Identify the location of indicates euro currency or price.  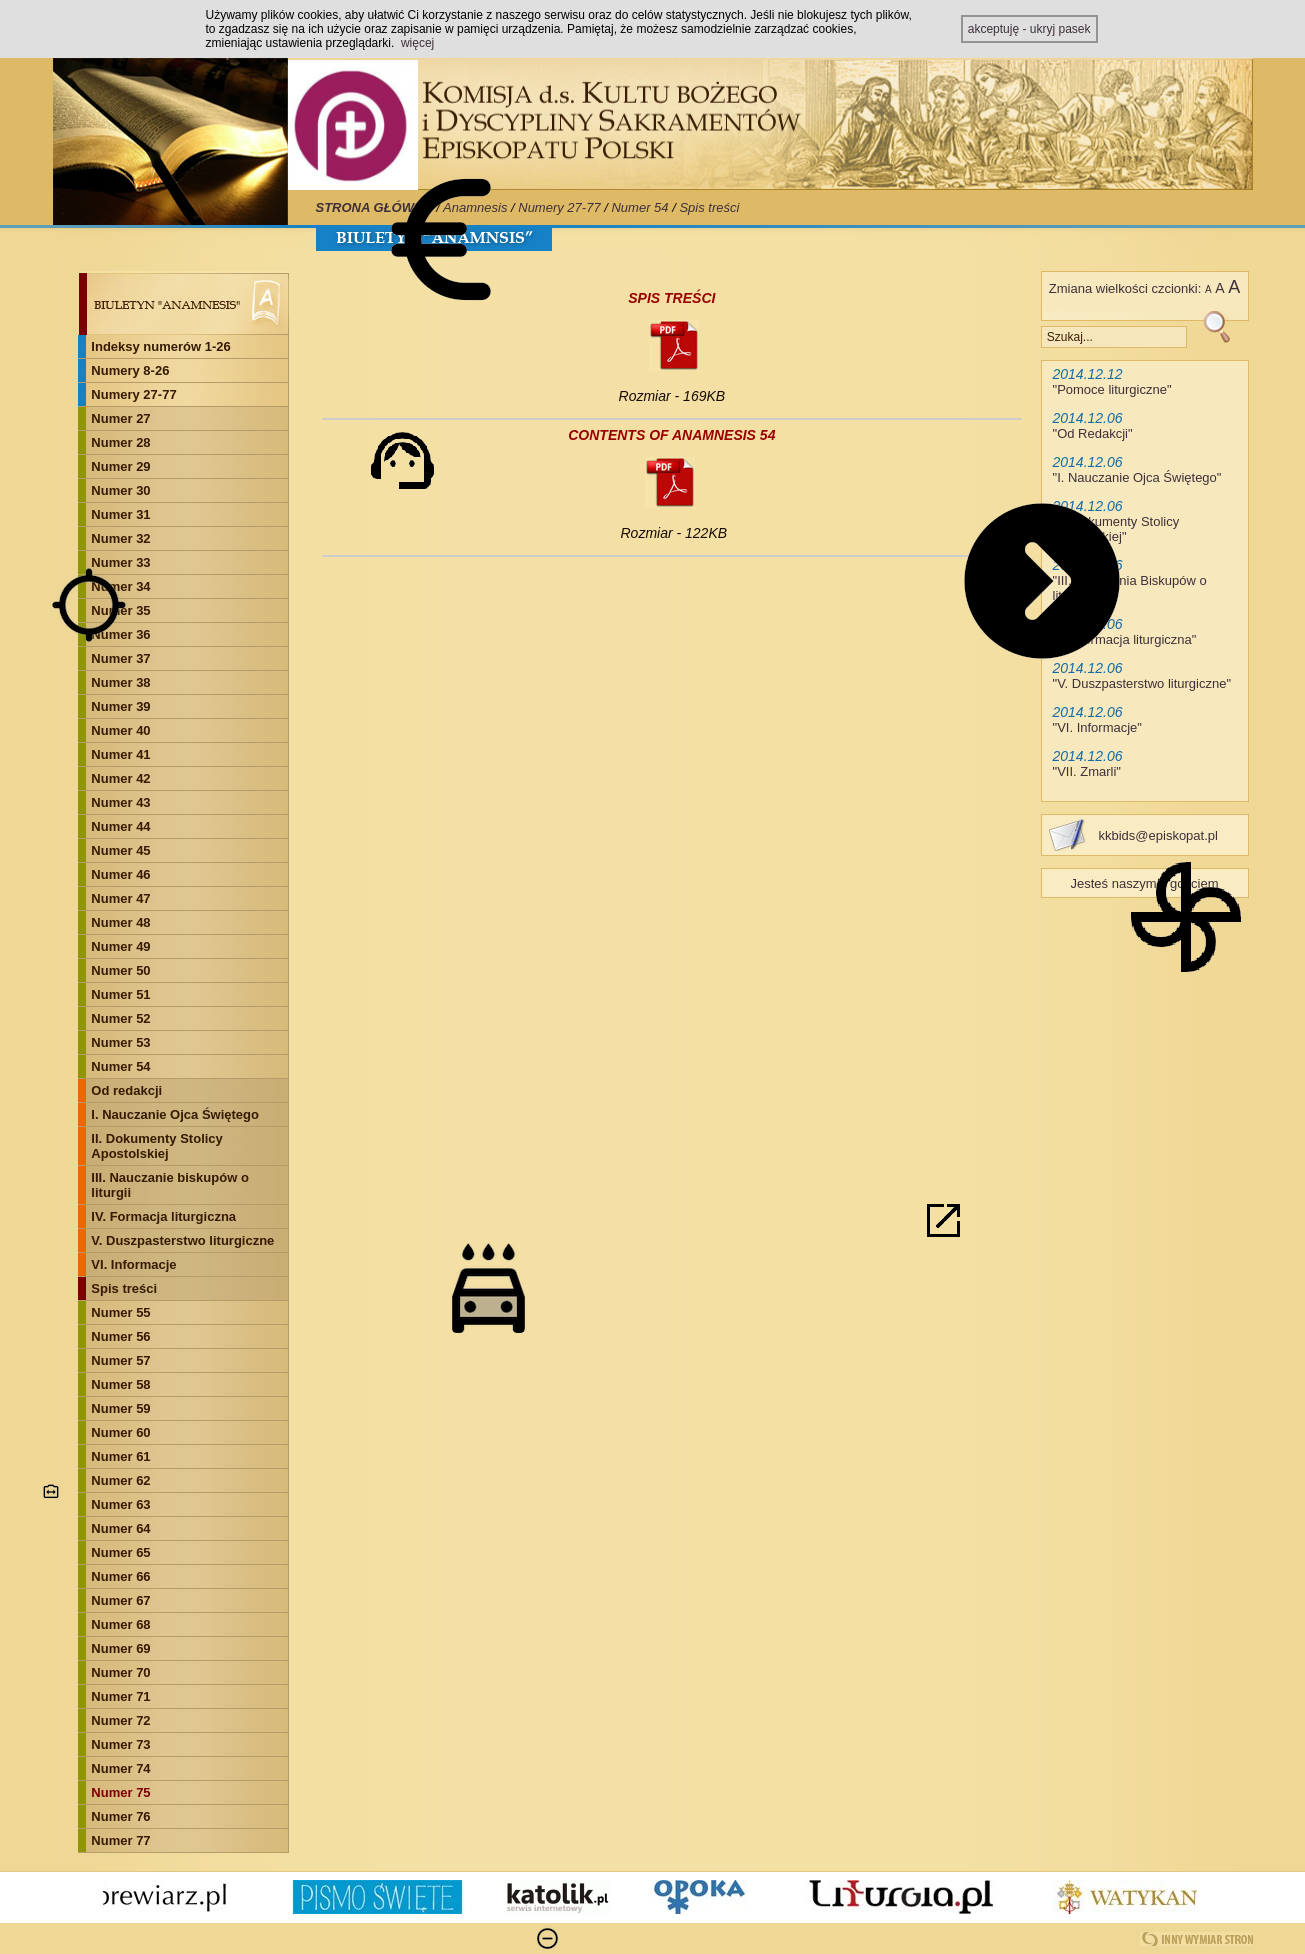
(447, 239).